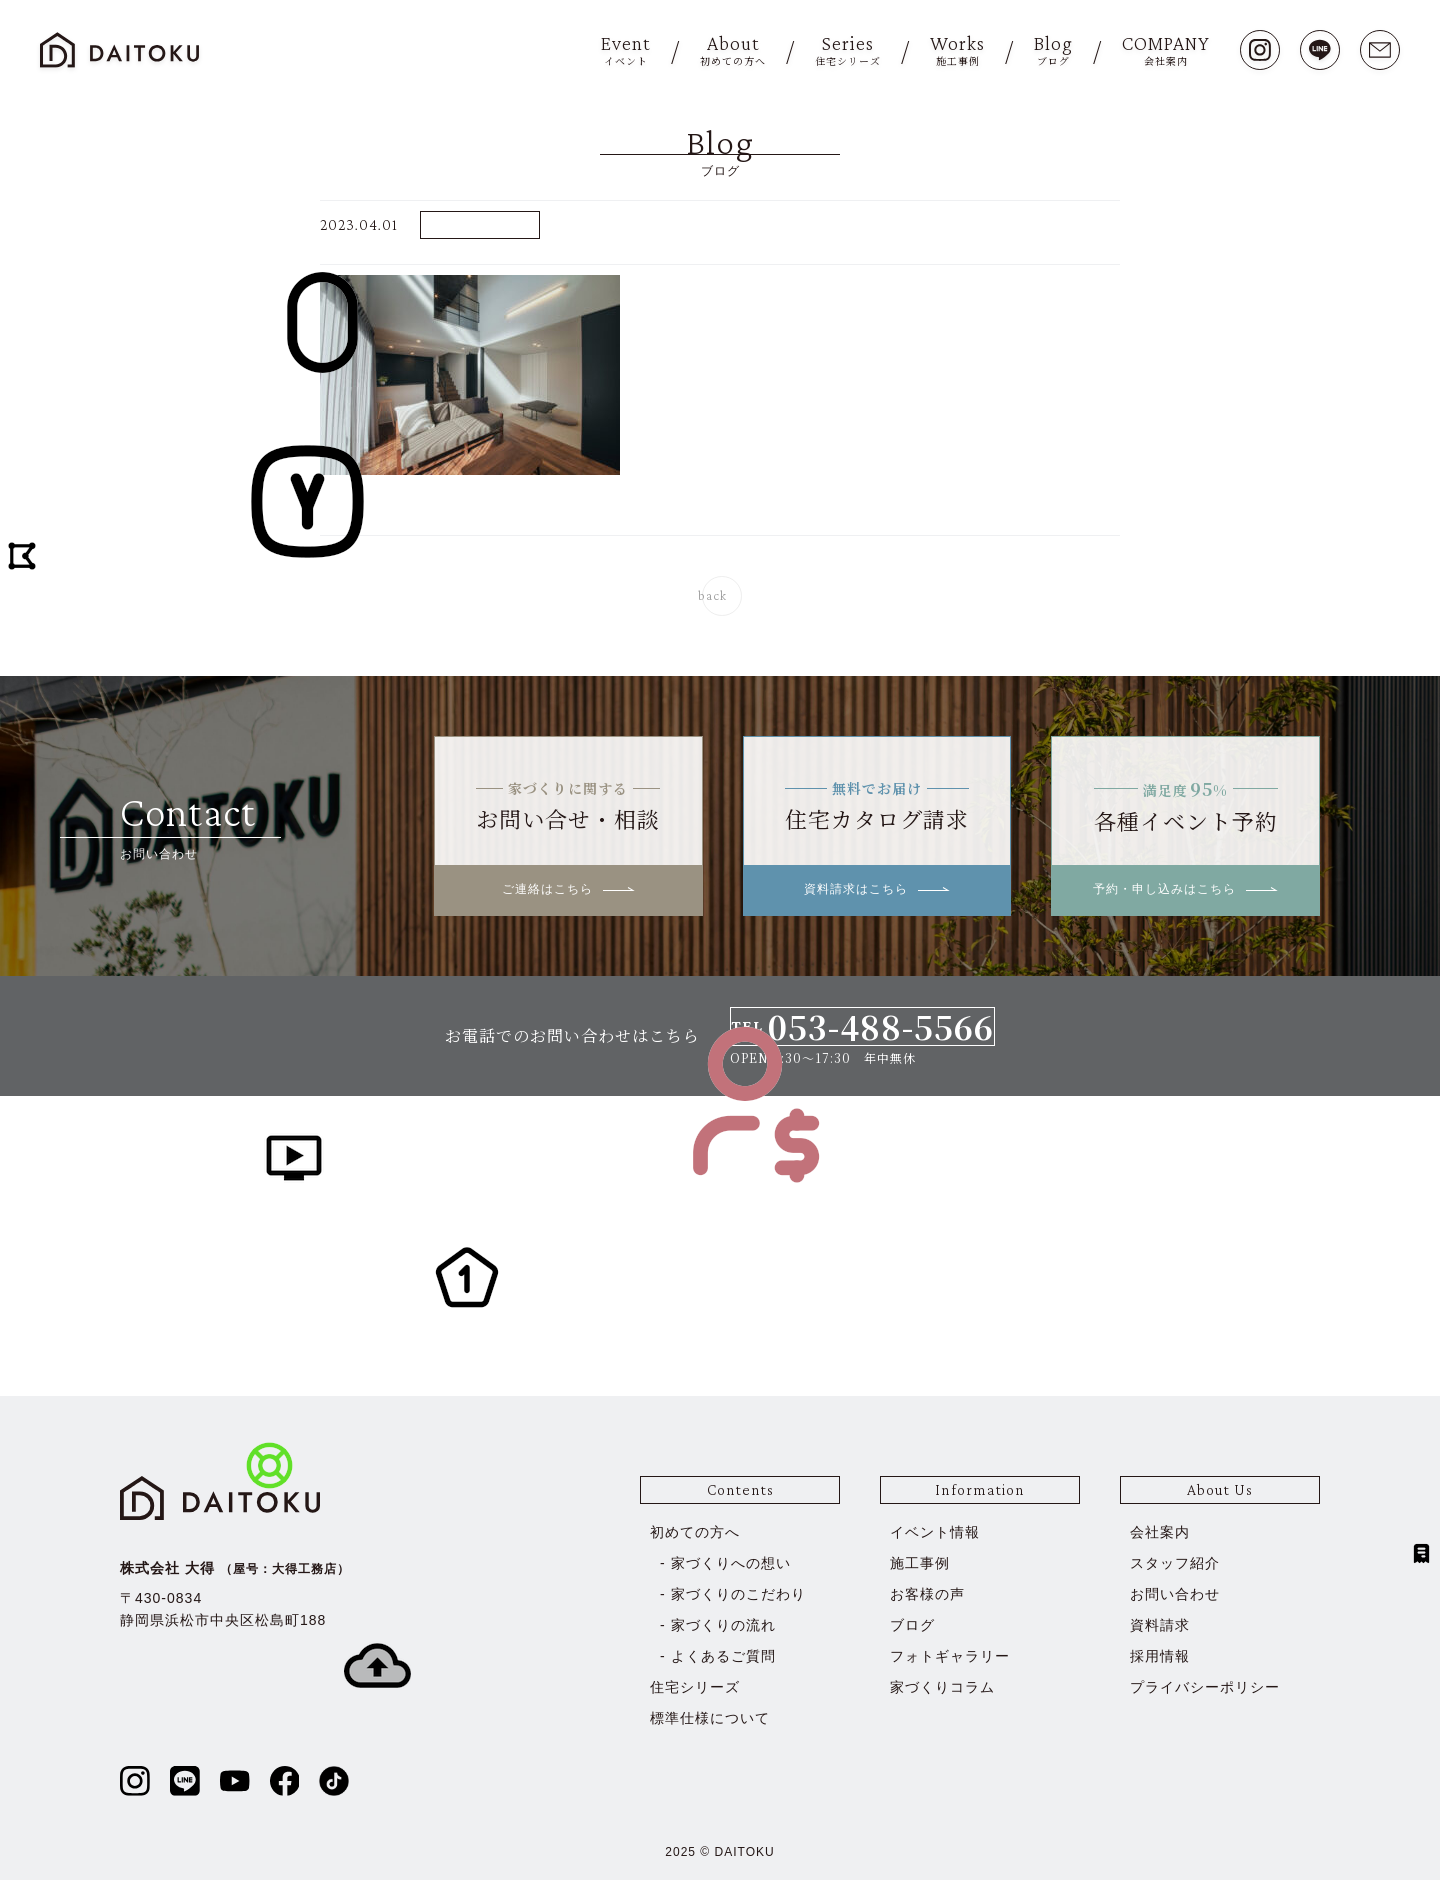  I want to click on draw a custom polygon shape, so click(22, 556).